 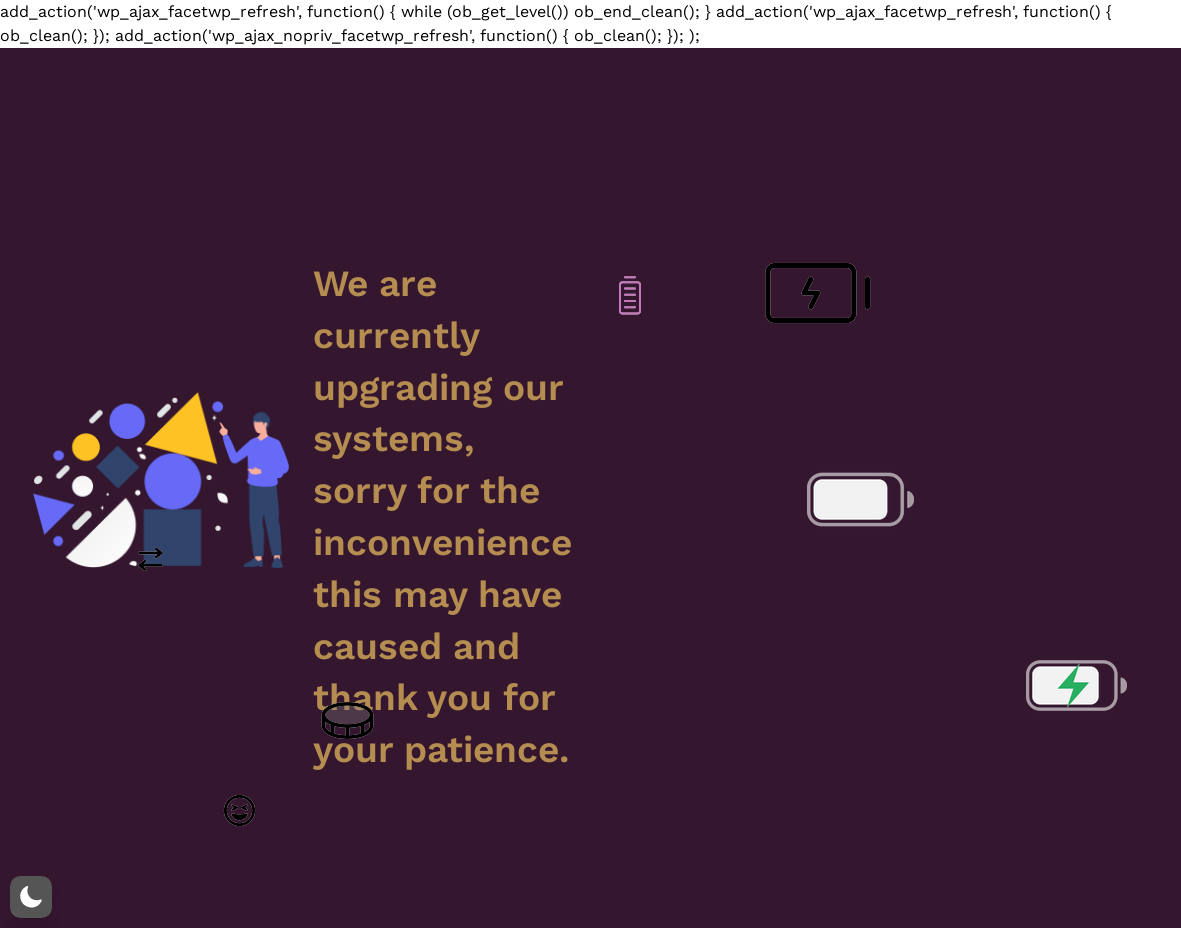 I want to click on swap or exchange items, so click(x=150, y=558).